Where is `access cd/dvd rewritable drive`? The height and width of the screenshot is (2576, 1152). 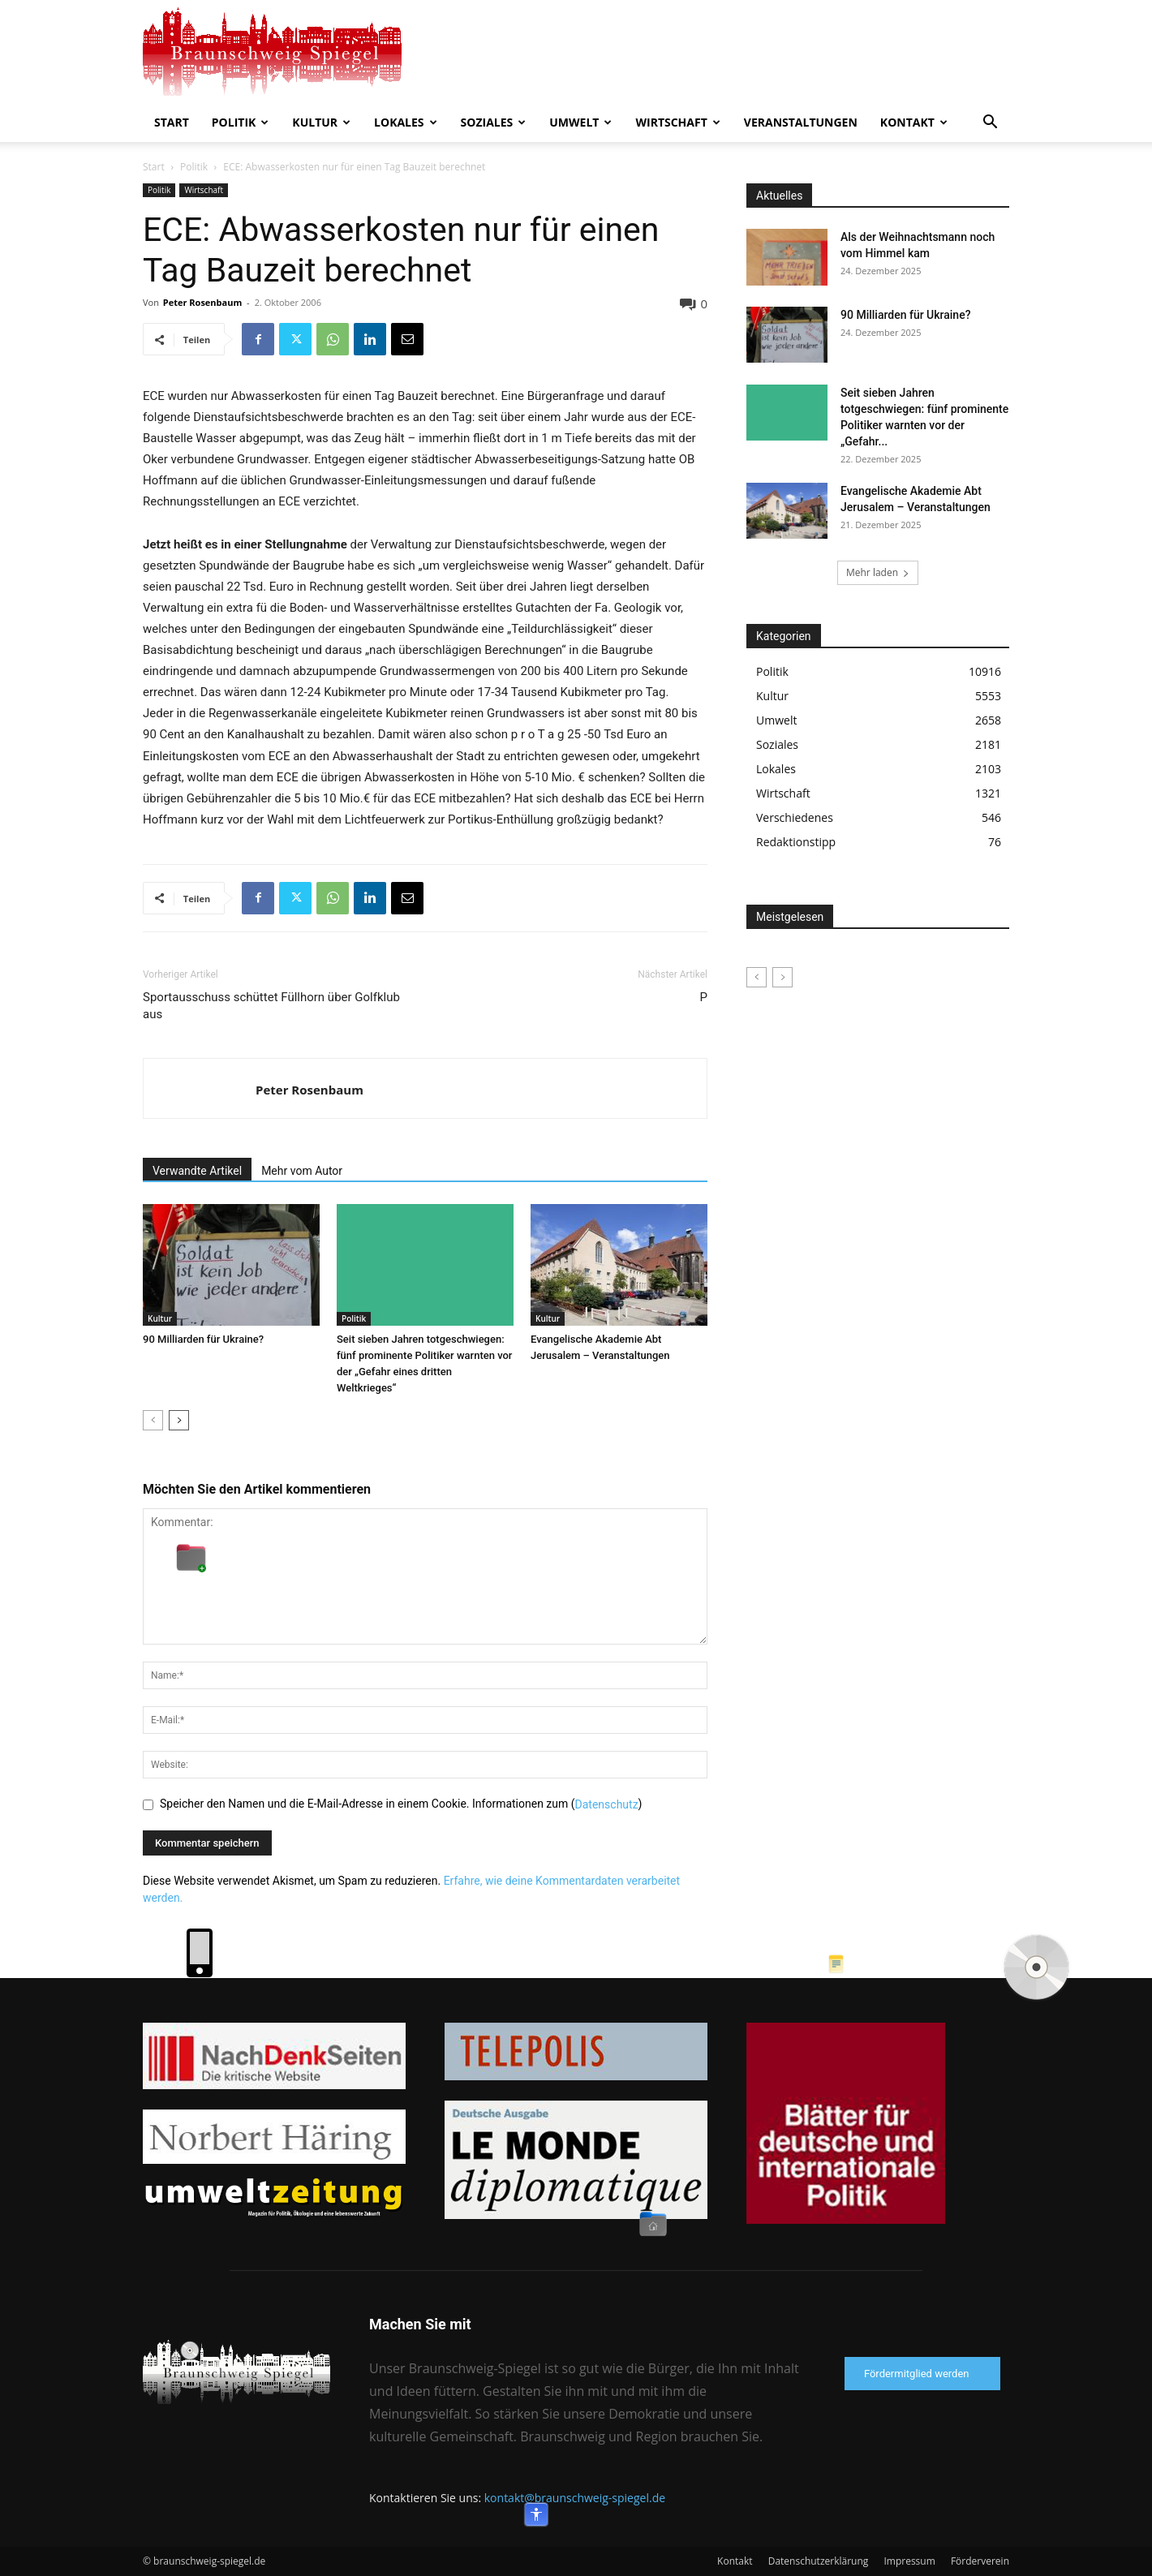
access cd/dvd rewritable drive is located at coordinates (1036, 1967).